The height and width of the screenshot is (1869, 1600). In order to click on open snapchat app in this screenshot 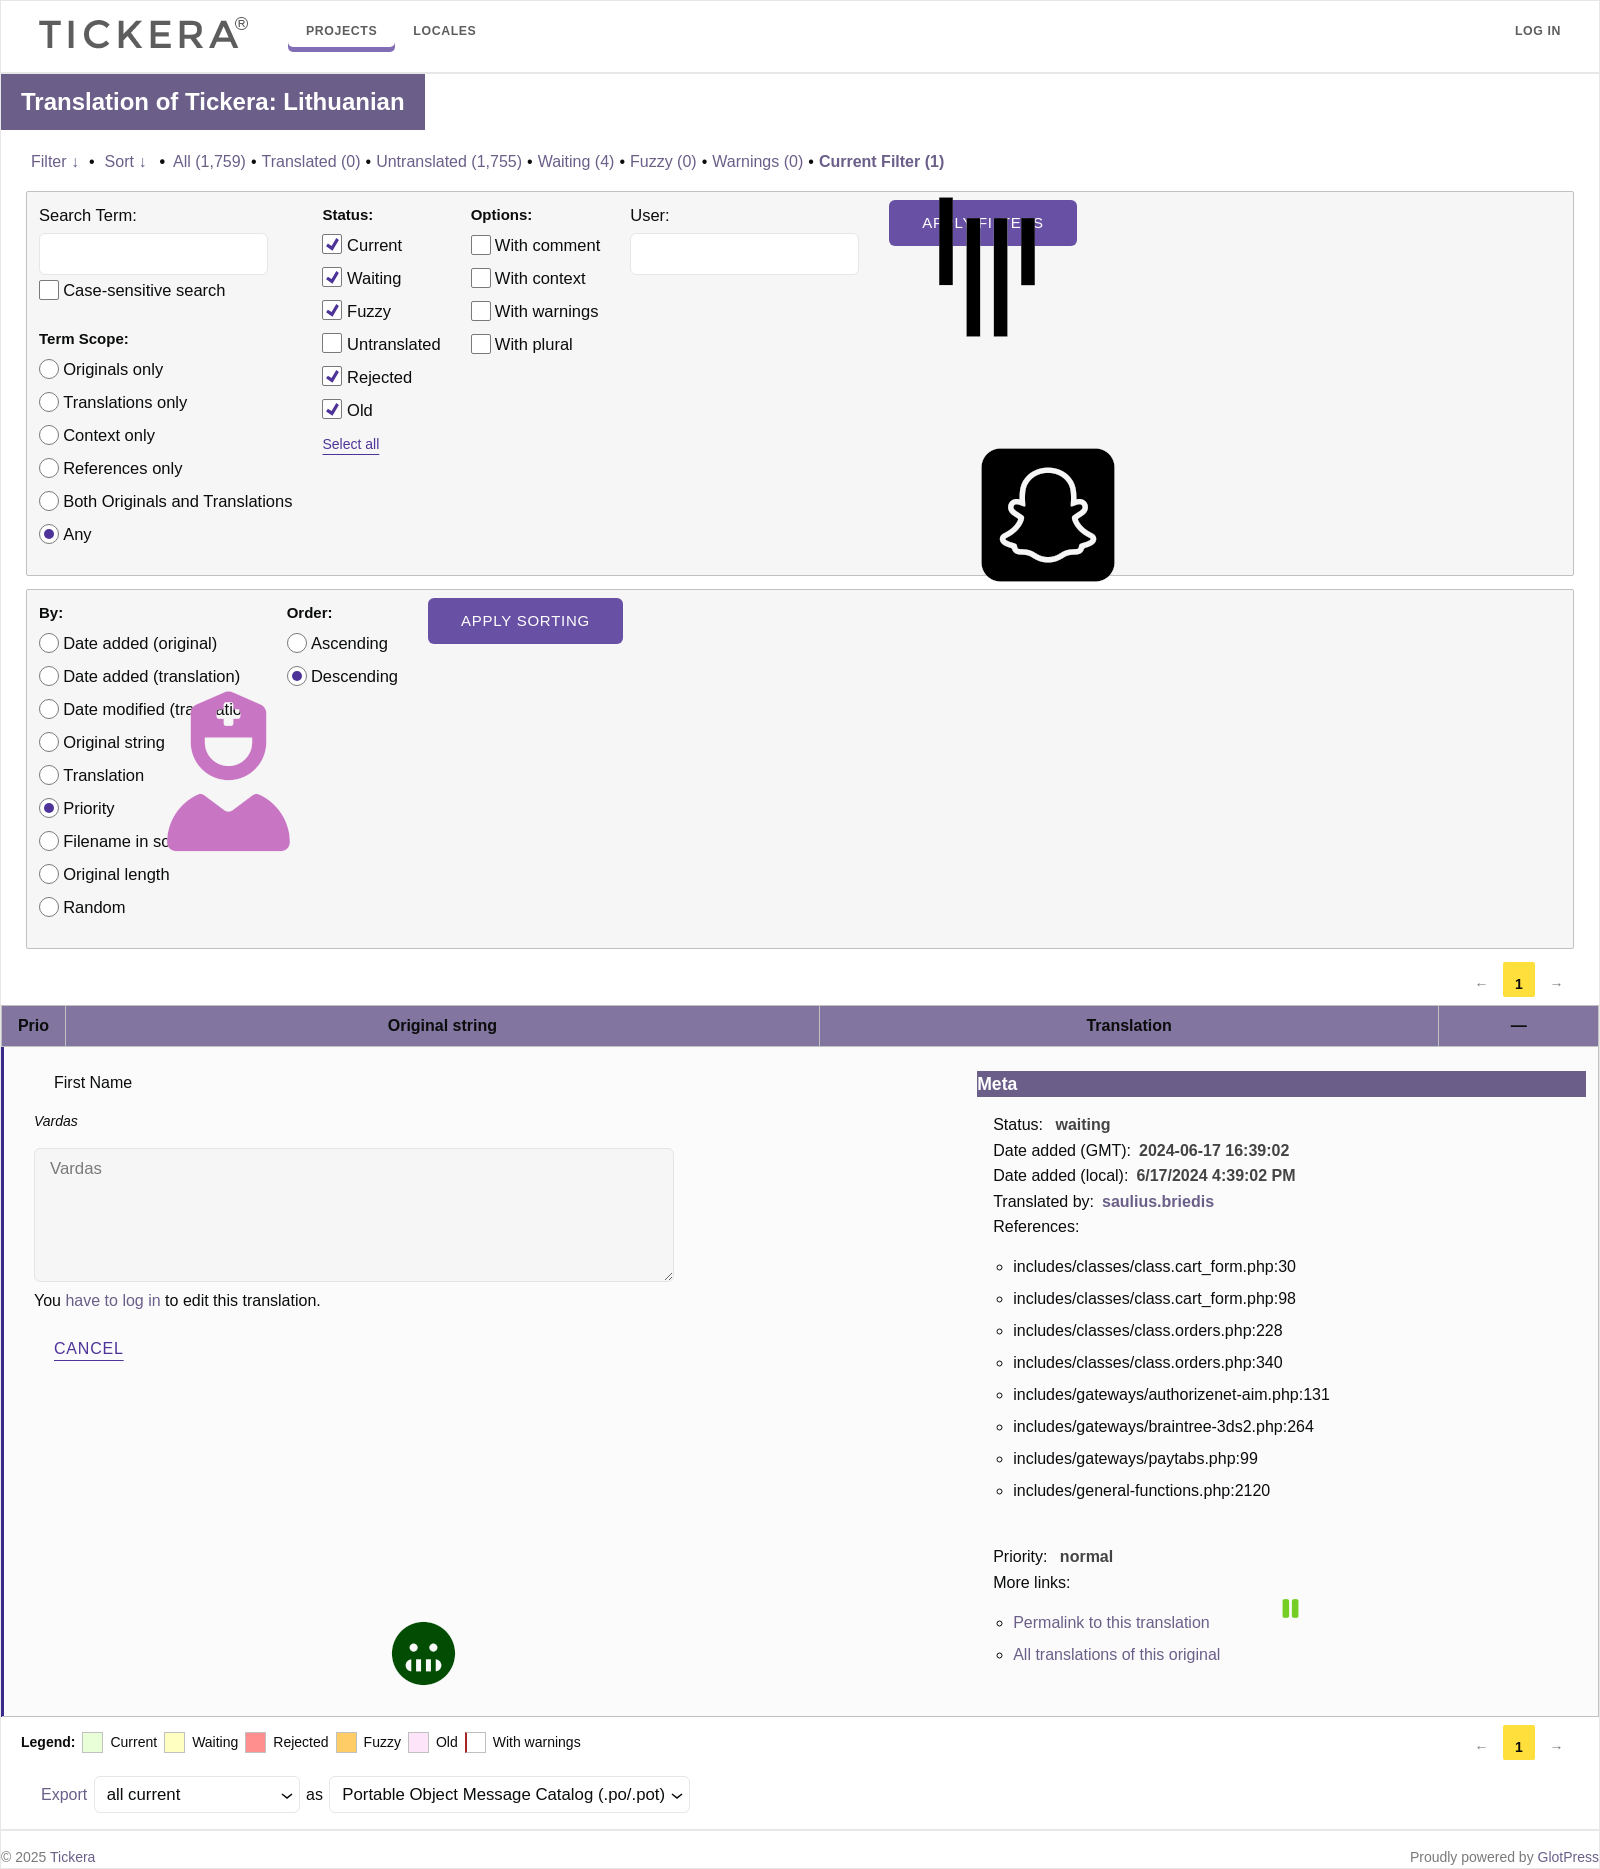, I will do `click(1048, 515)`.